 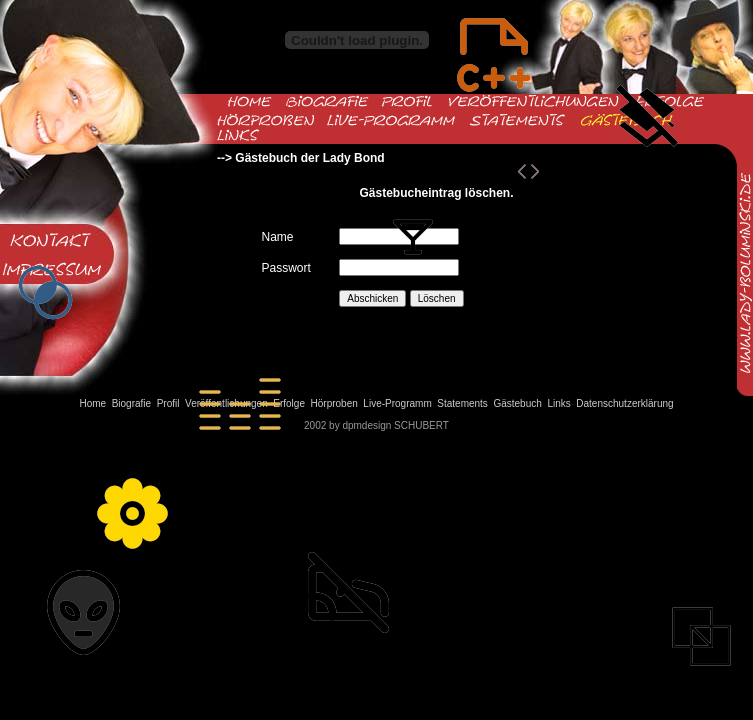 I want to click on view bar or cocktail menu, so click(x=413, y=237).